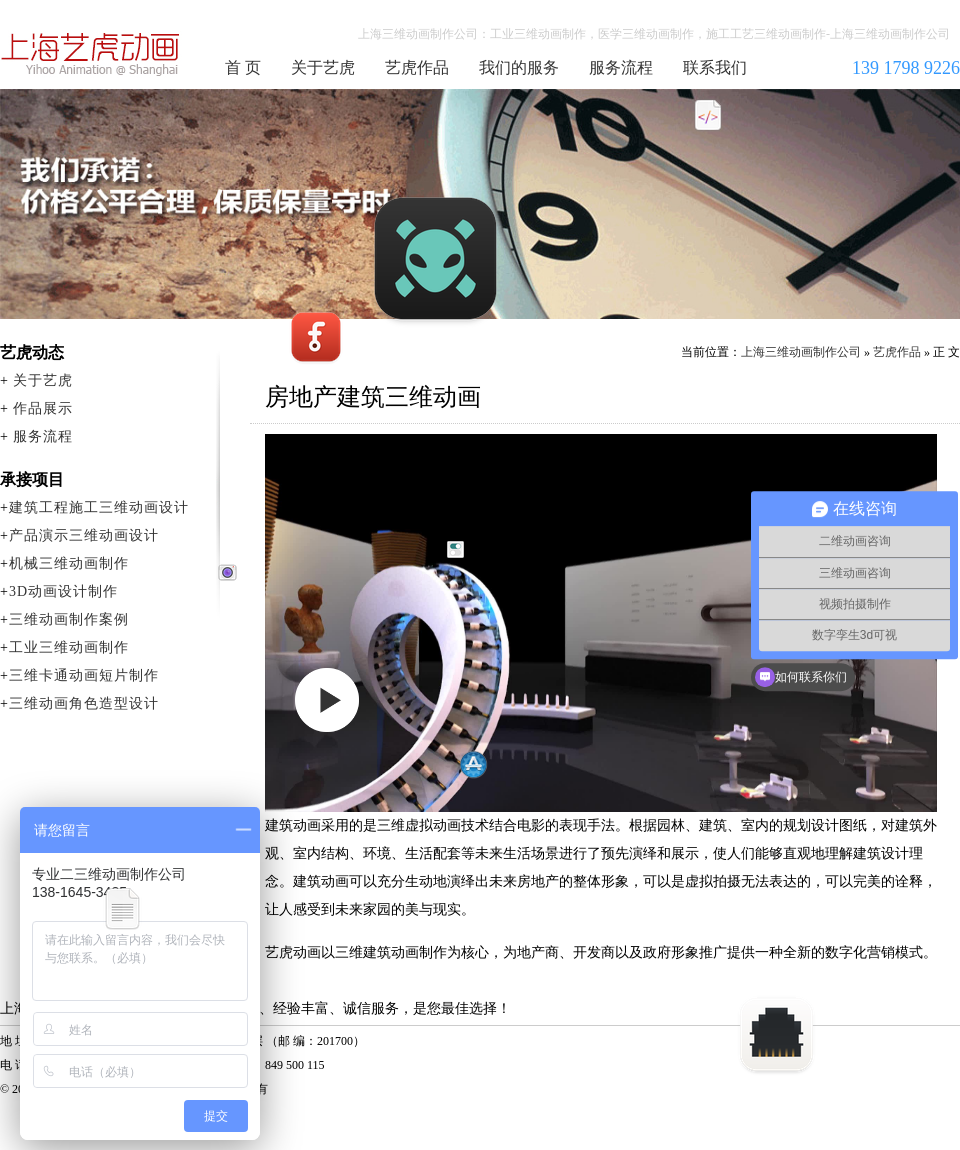  I want to click on configure DSL network connection settings, so click(776, 1034).